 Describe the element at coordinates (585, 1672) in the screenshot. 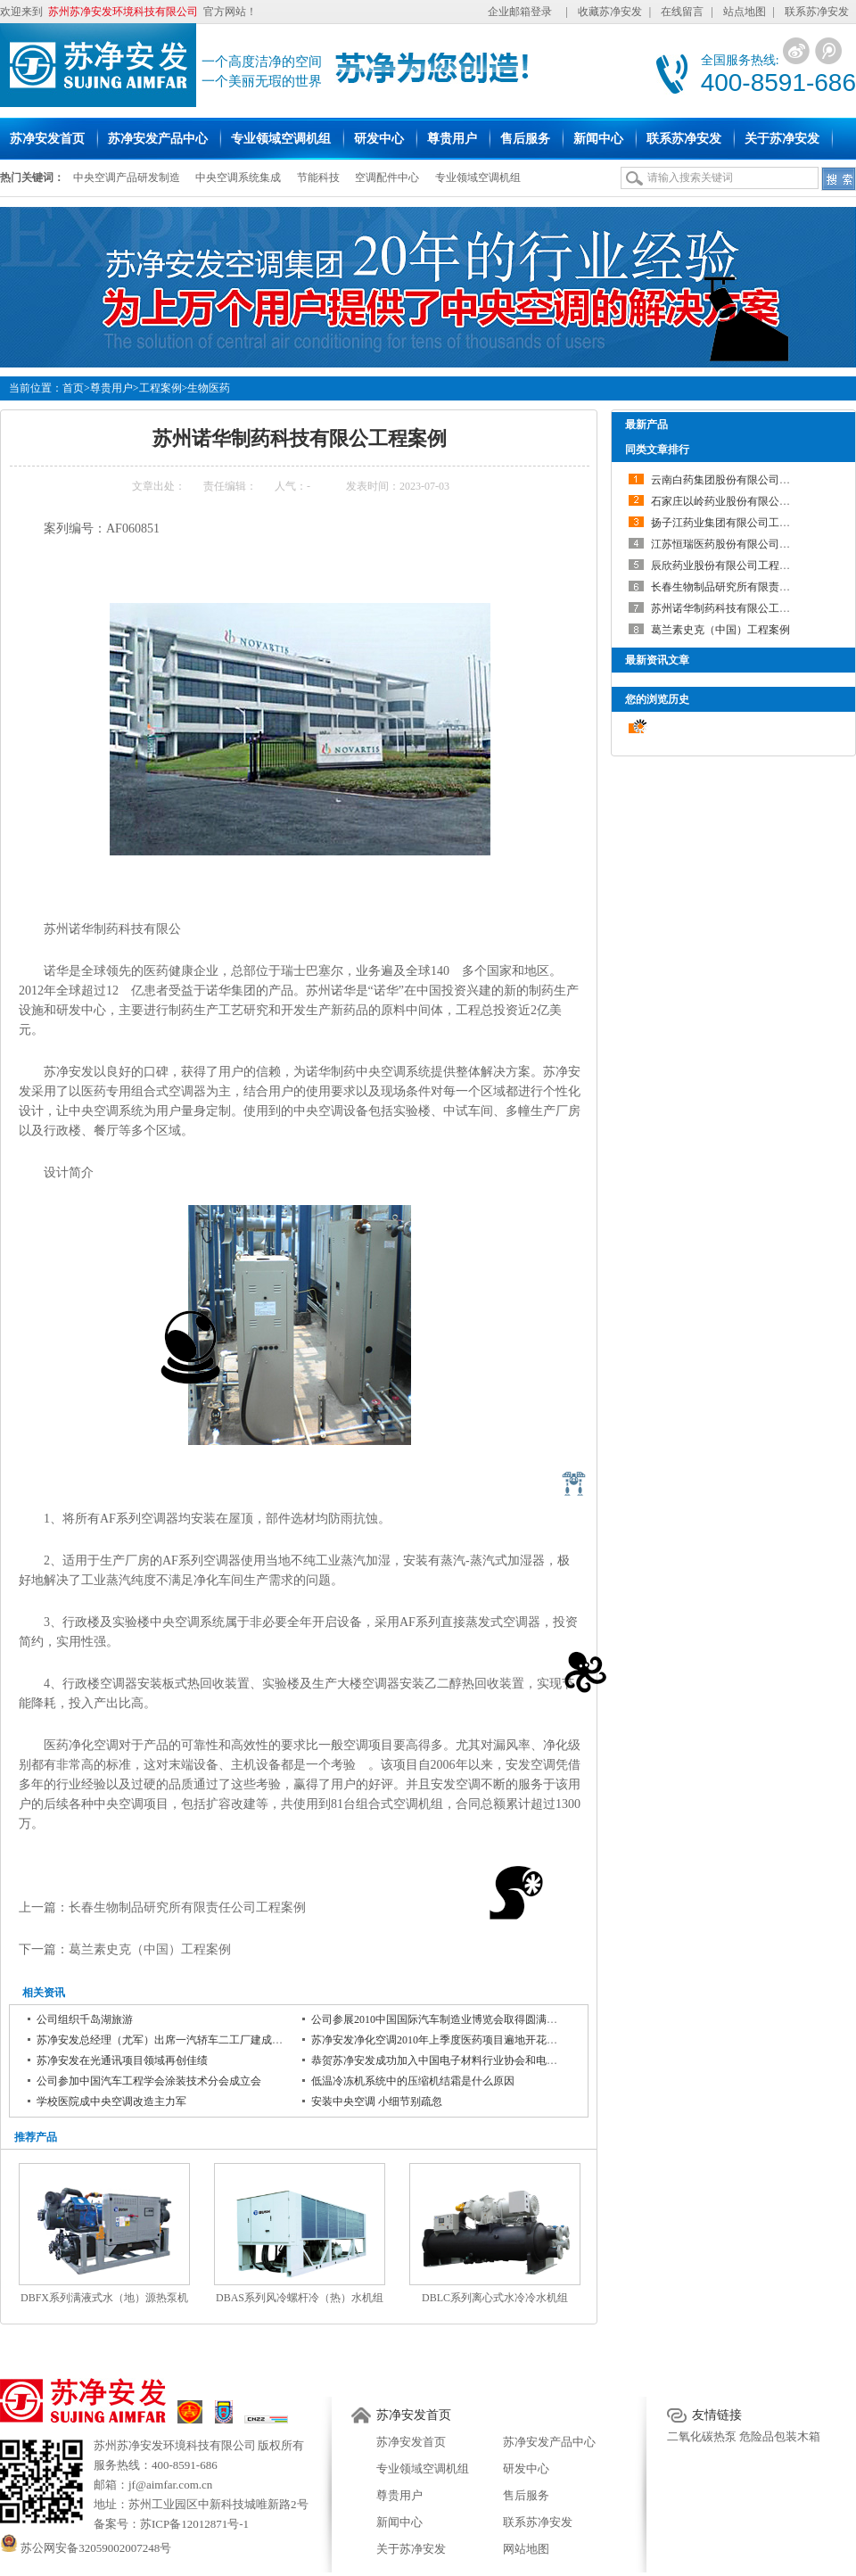

I see `indicates an aquatic or ocean-themed game element` at that location.